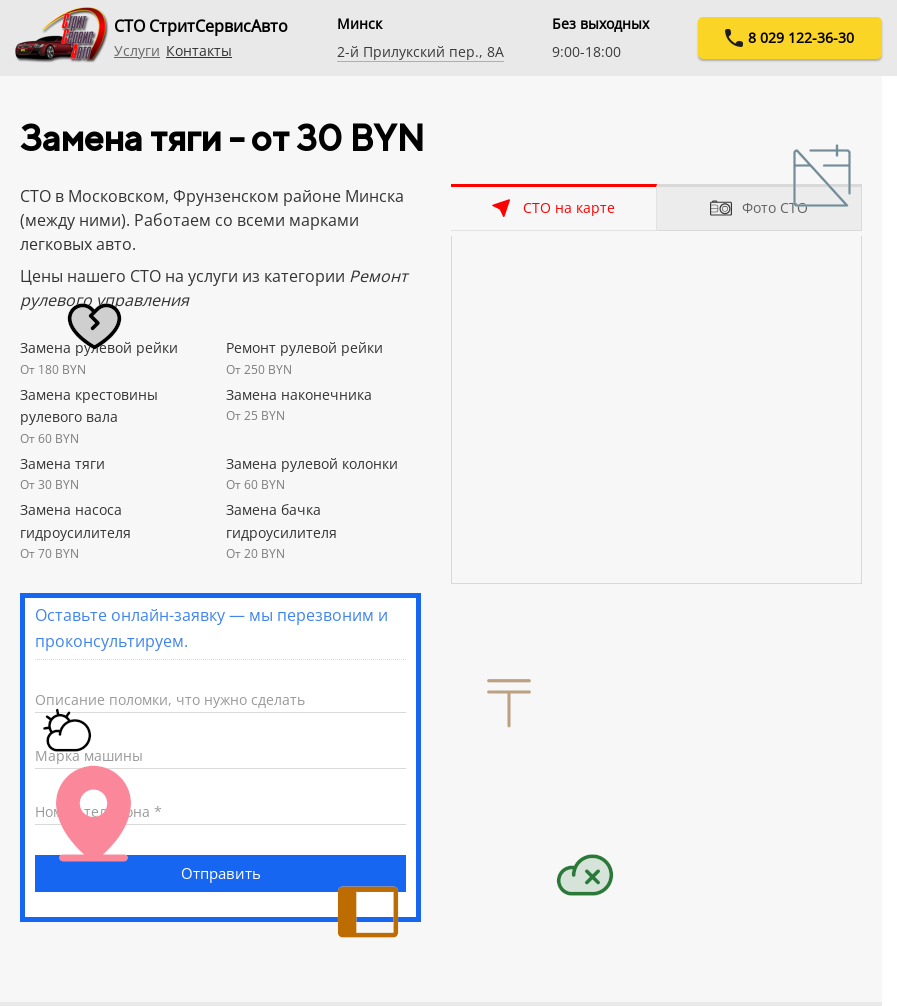 The height and width of the screenshot is (1006, 897). What do you see at coordinates (509, 701) in the screenshot?
I see `indicates kazakhstani tenge currency` at bounding box center [509, 701].